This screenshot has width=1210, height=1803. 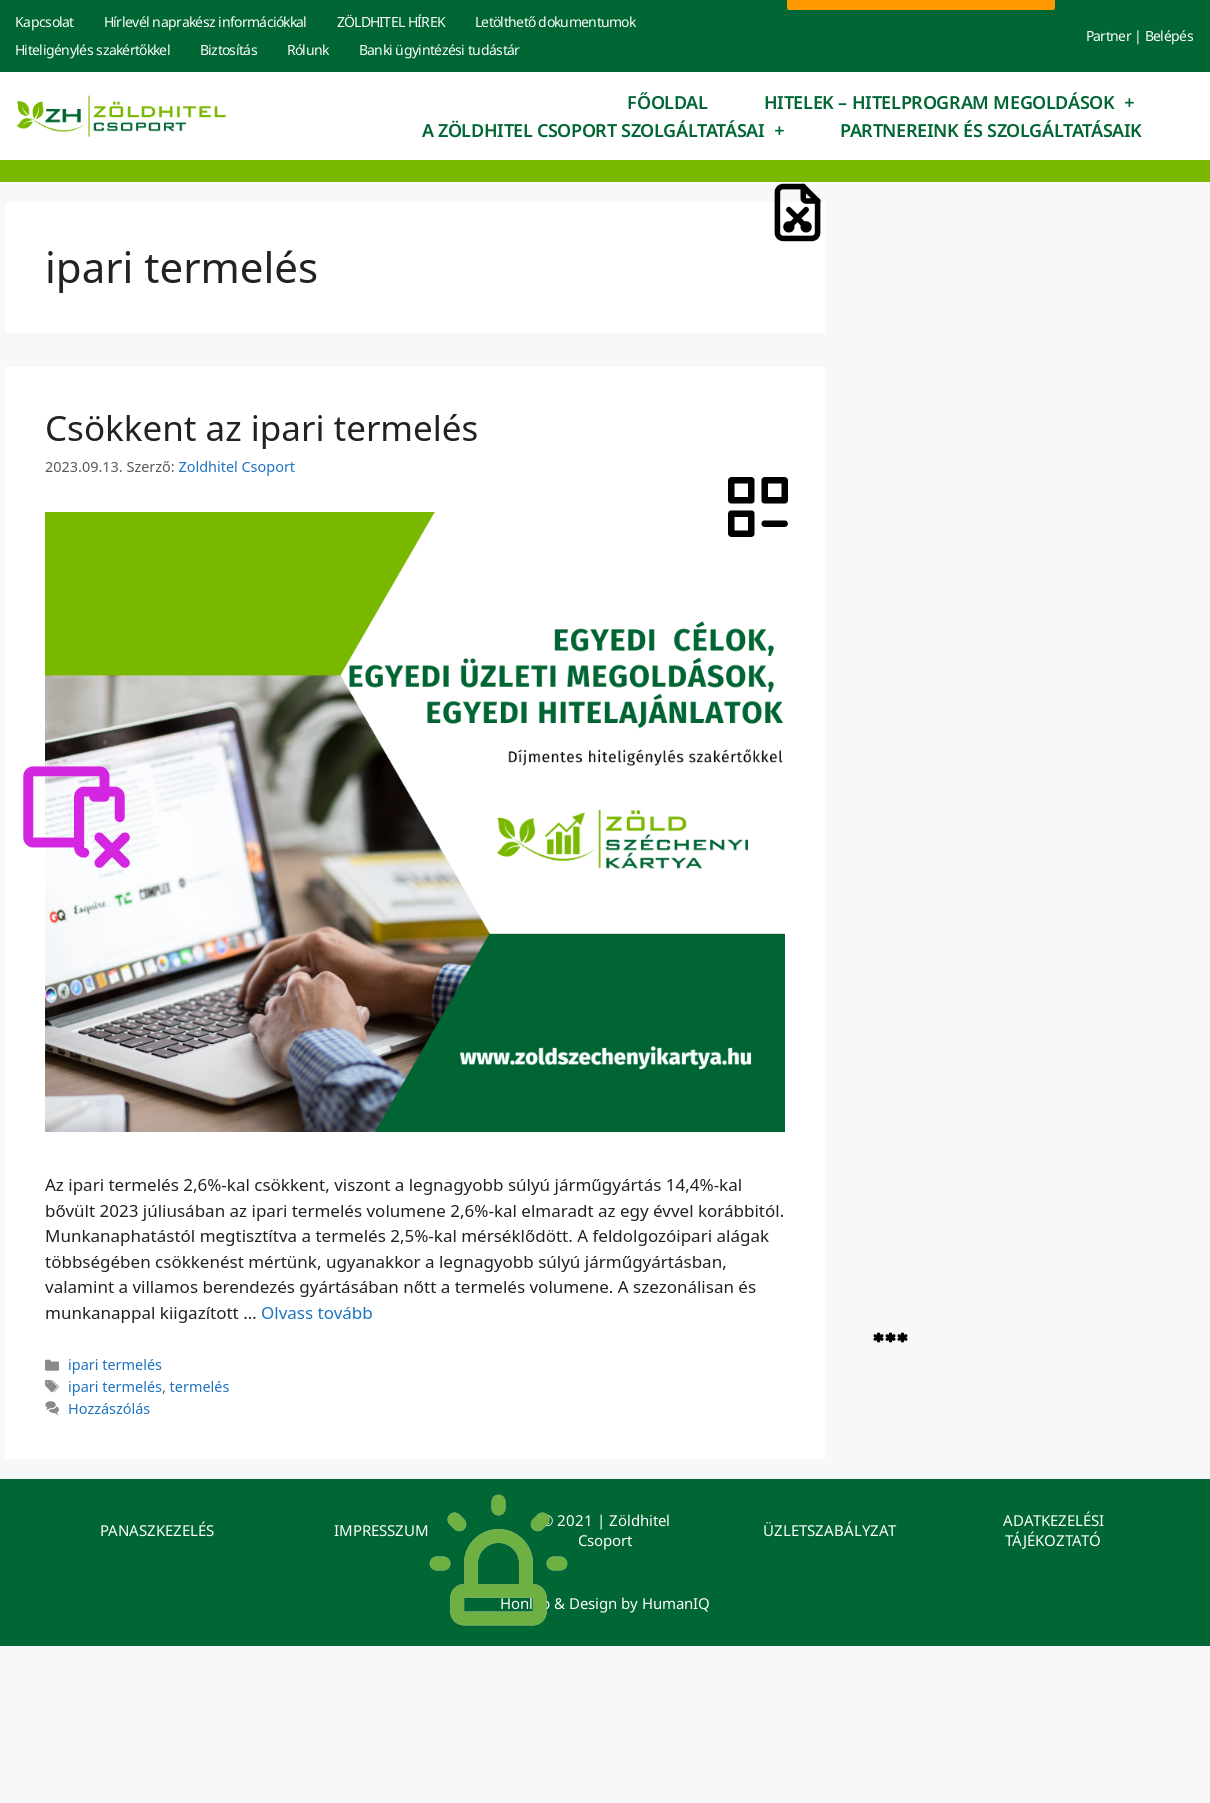 I want to click on disconnect or remove a device, so click(x=74, y=812).